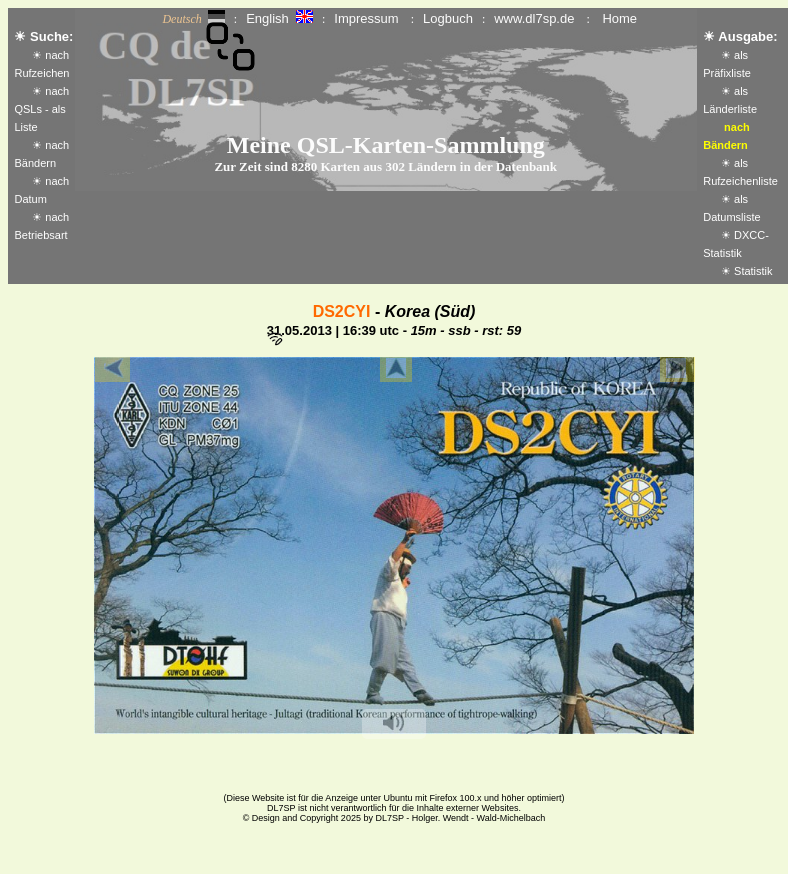 The height and width of the screenshot is (874, 788). What do you see at coordinates (275, 338) in the screenshot?
I see `edit or rename wifi network settings` at bounding box center [275, 338].